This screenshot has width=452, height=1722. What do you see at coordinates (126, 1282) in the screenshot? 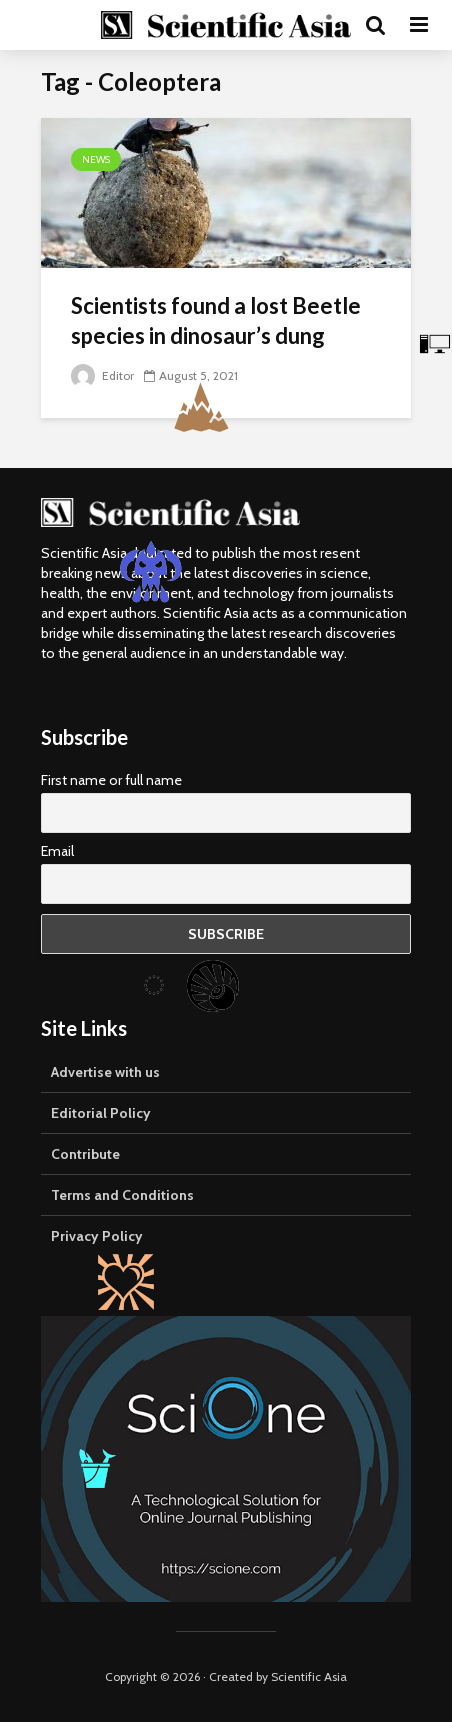
I see `indicates a favorite or loved item` at bounding box center [126, 1282].